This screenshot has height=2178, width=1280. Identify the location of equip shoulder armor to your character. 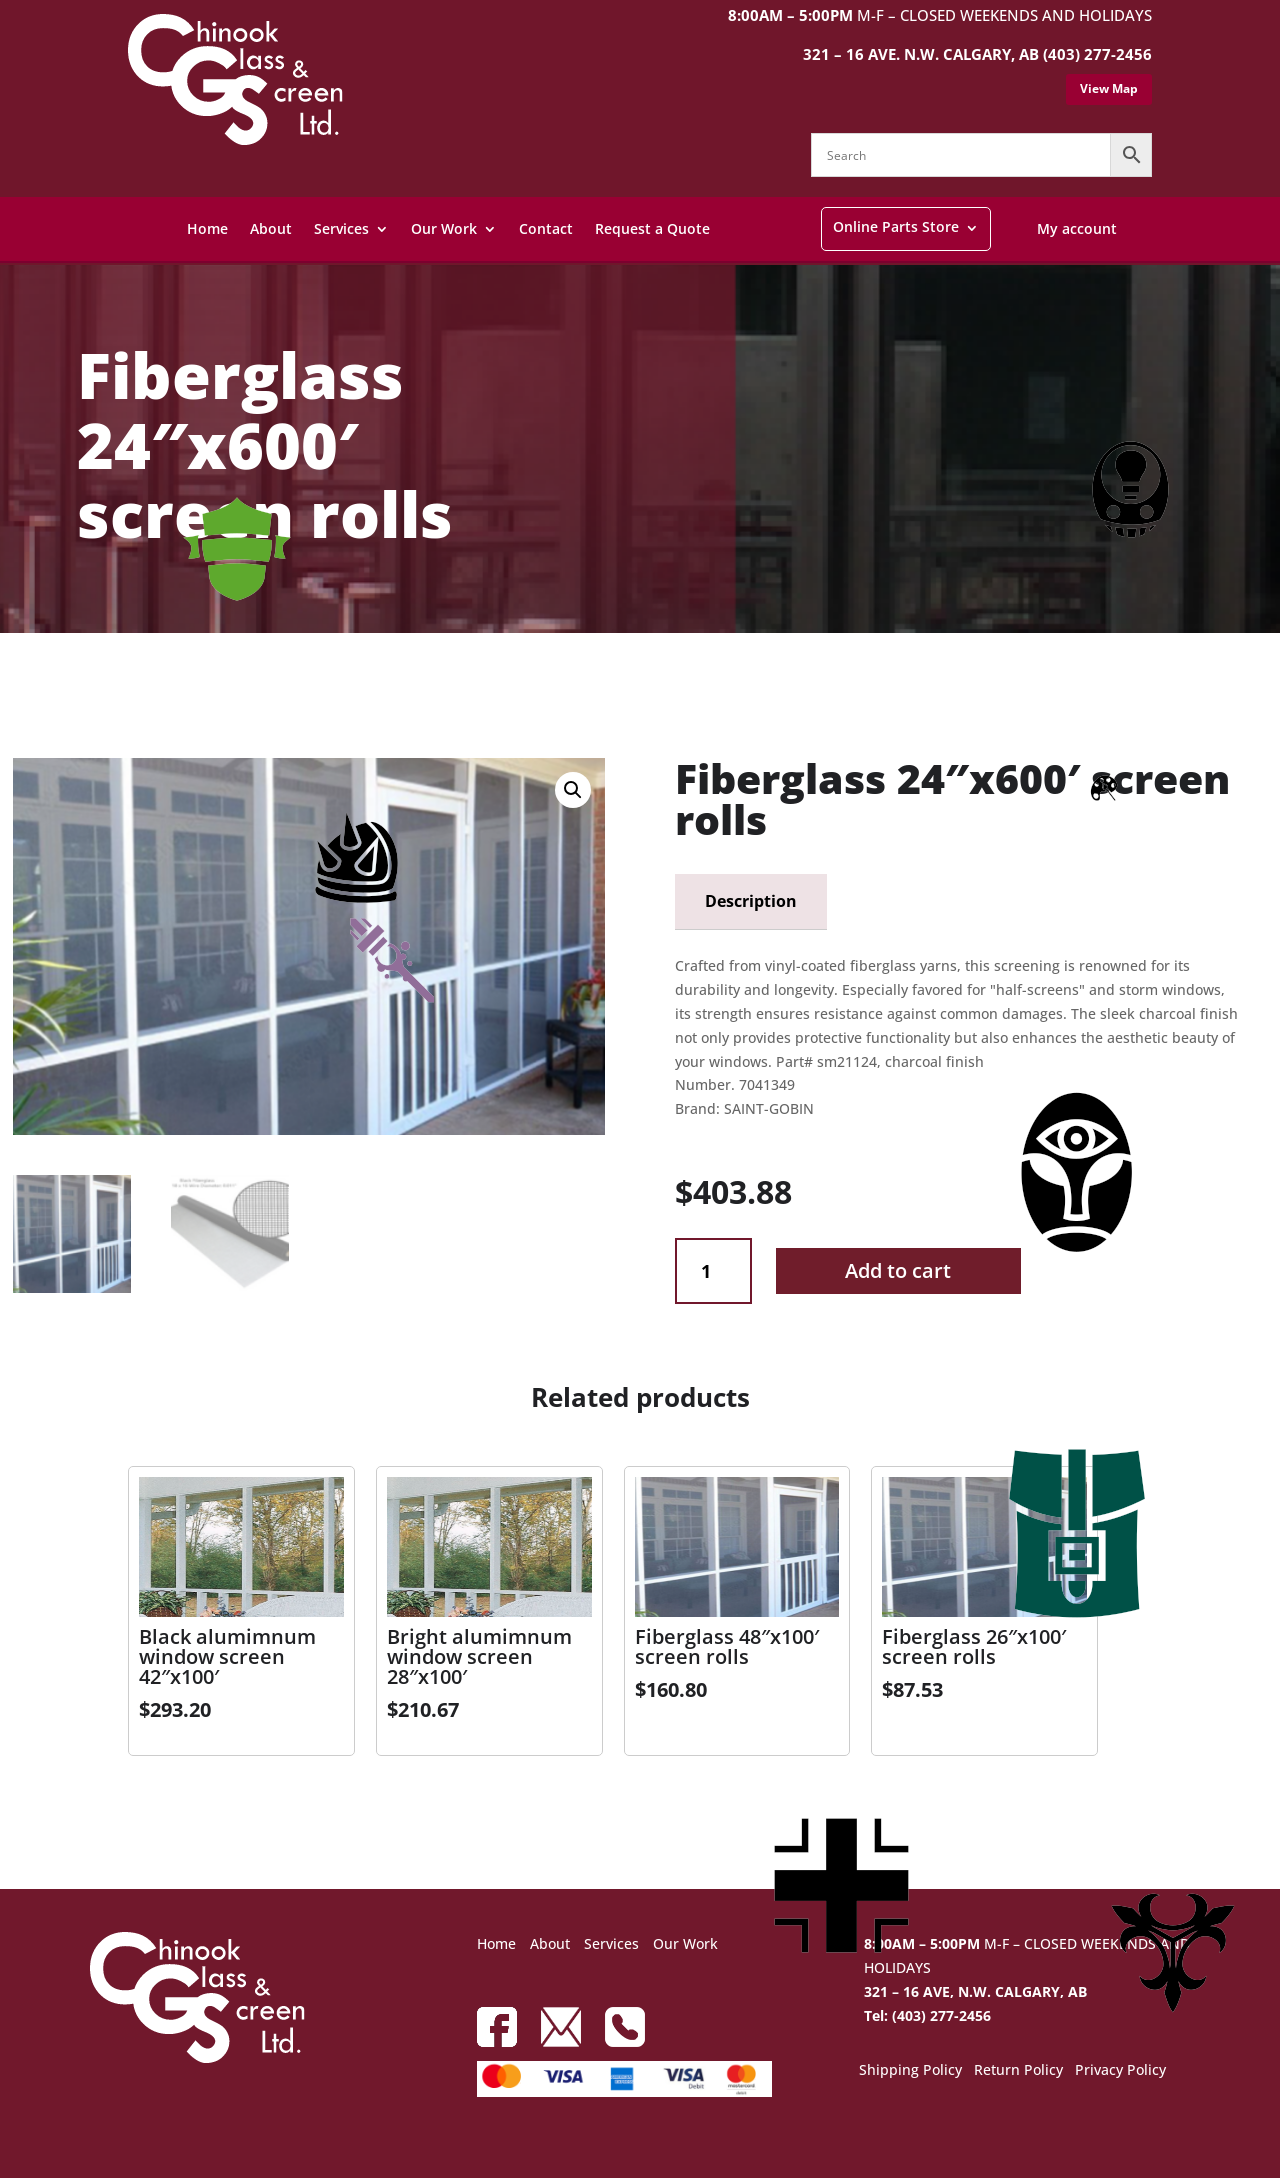
(356, 857).